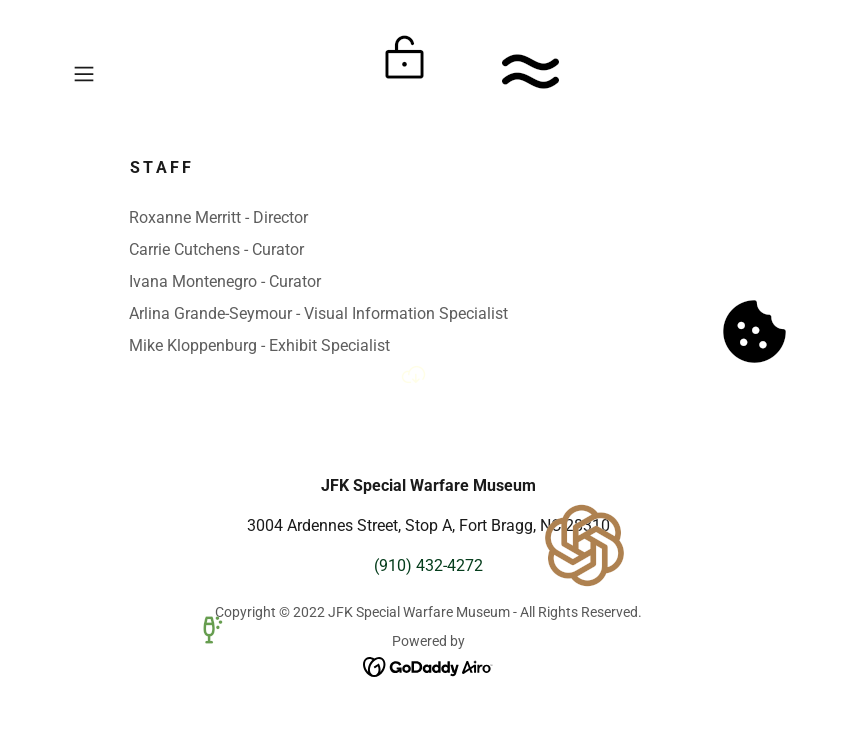 Image resolution: width=856 pixels, height=741 pixels. What do you see at coordinates (404, 59) in the screenshot?
I see `unlock this item or content` at bounding box center [404, 59].